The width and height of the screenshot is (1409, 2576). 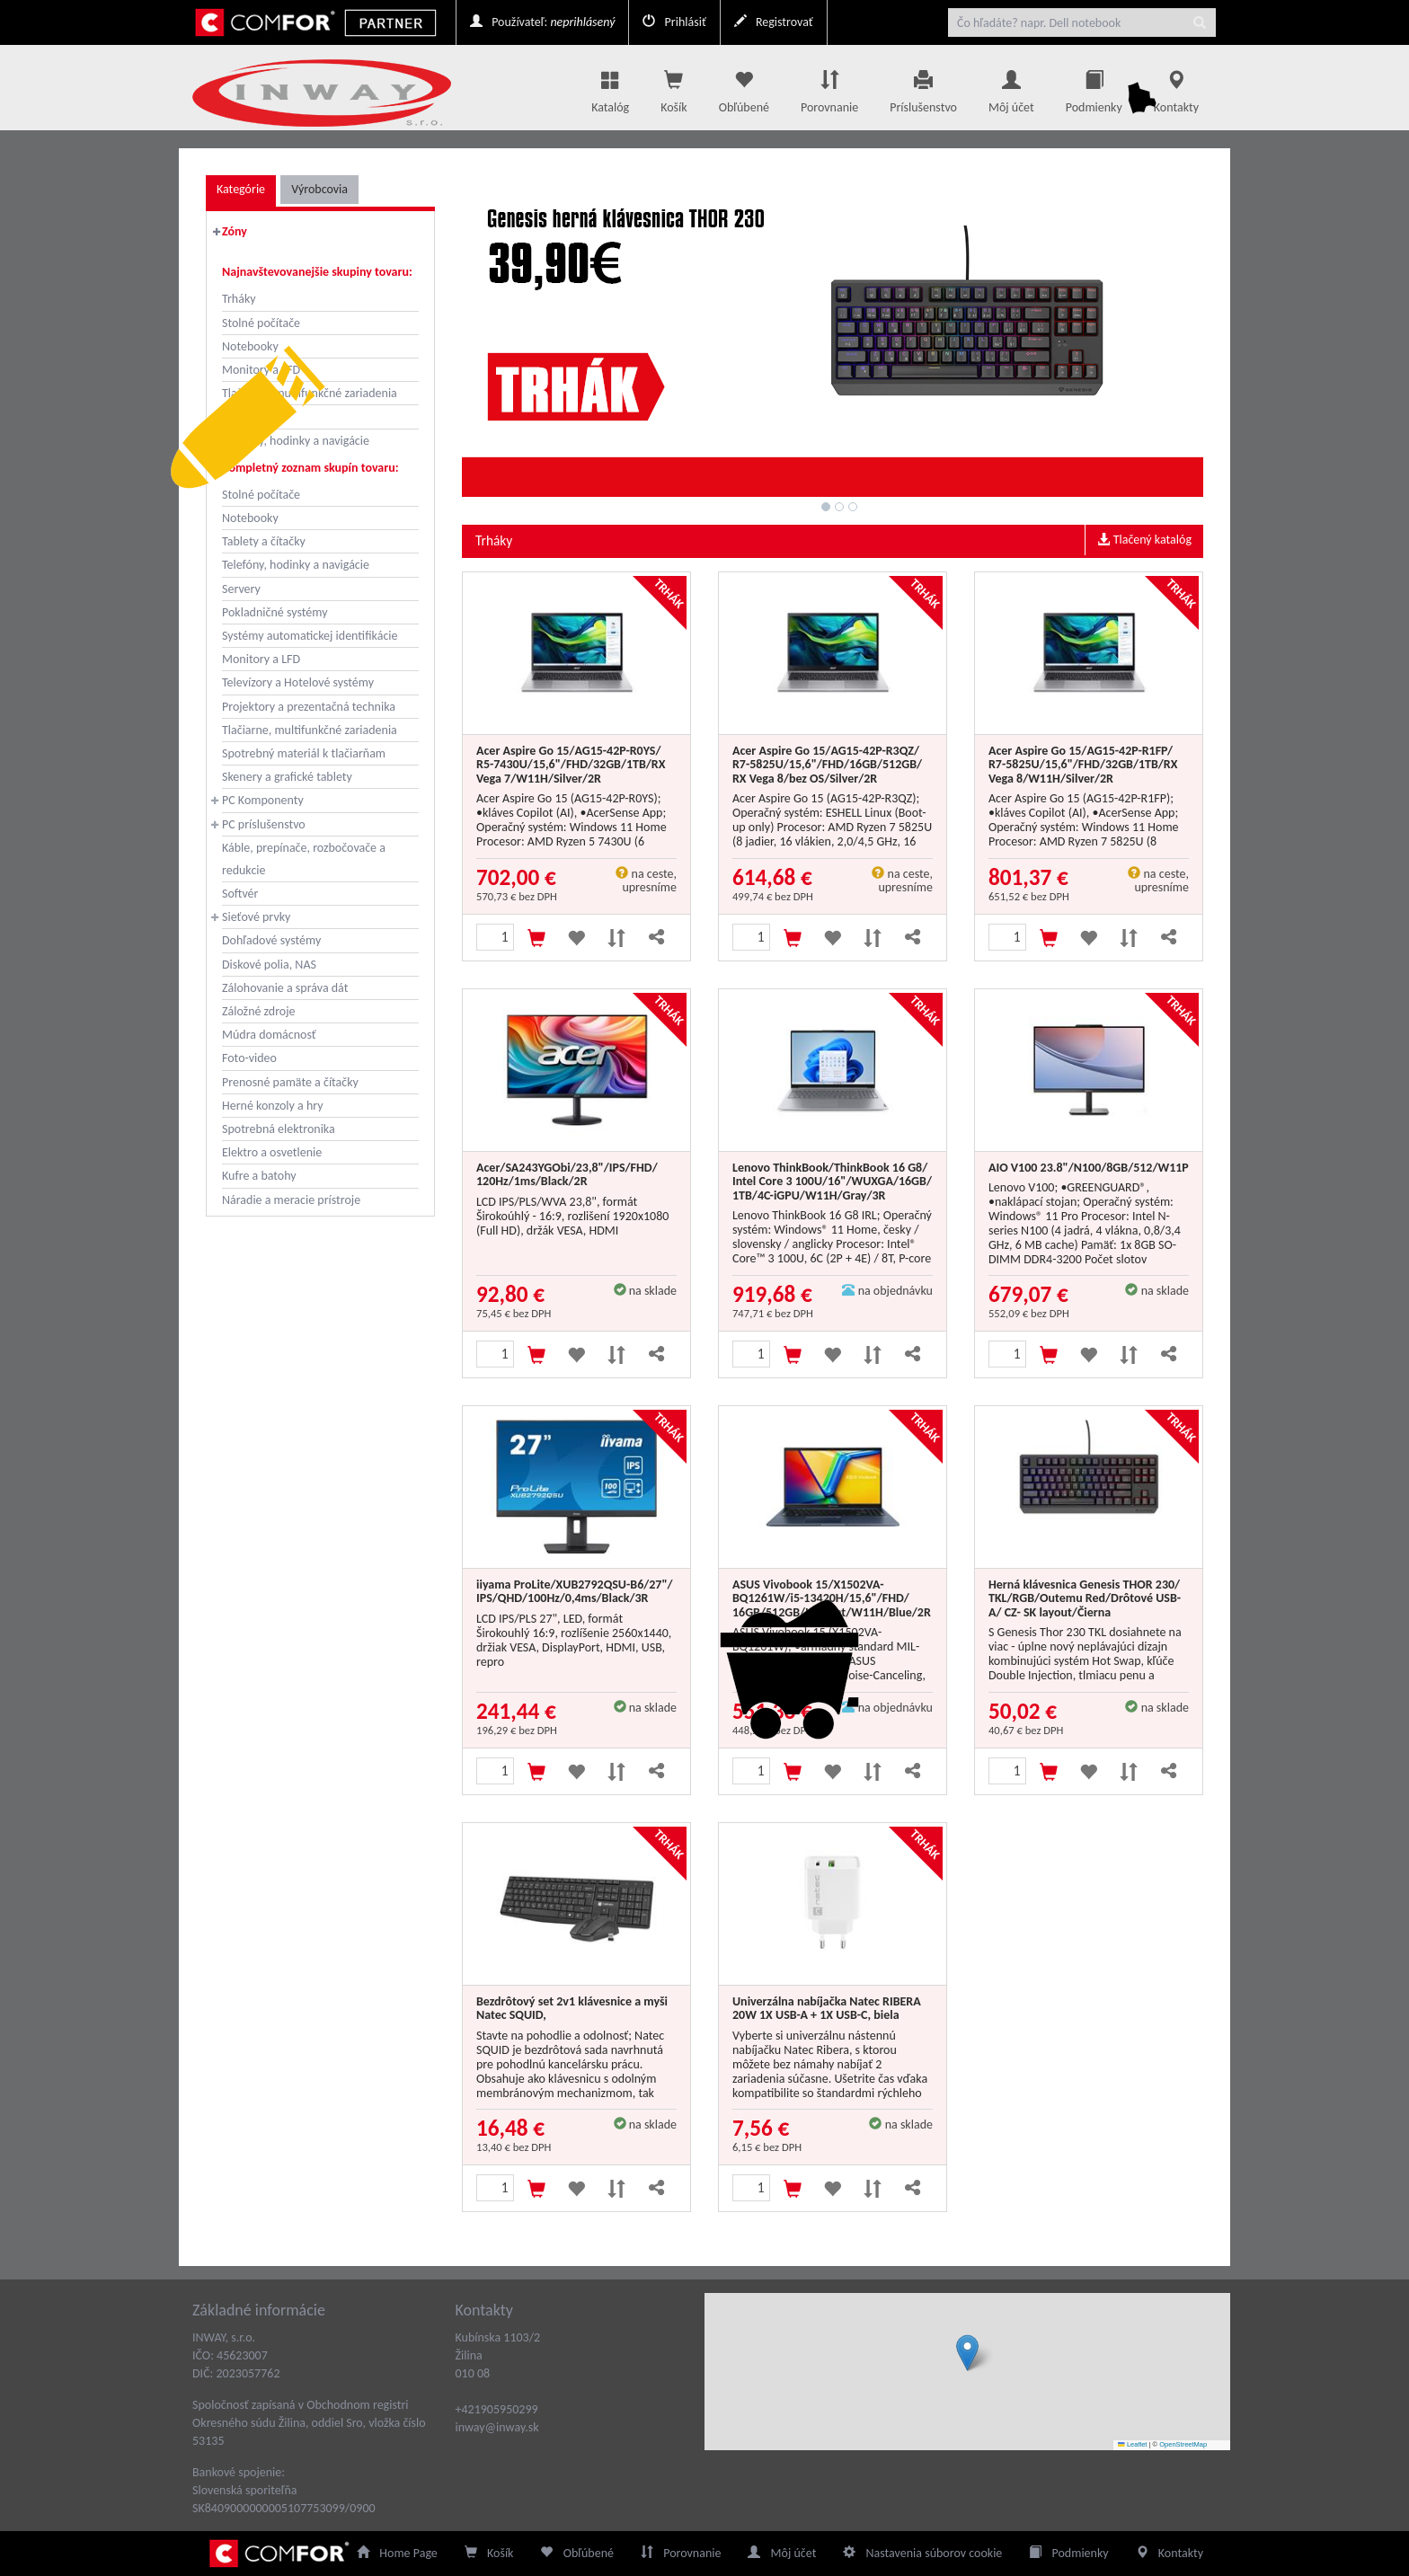 I want to click on access mining or resource collection game feature, so click(x=792, y=1664).